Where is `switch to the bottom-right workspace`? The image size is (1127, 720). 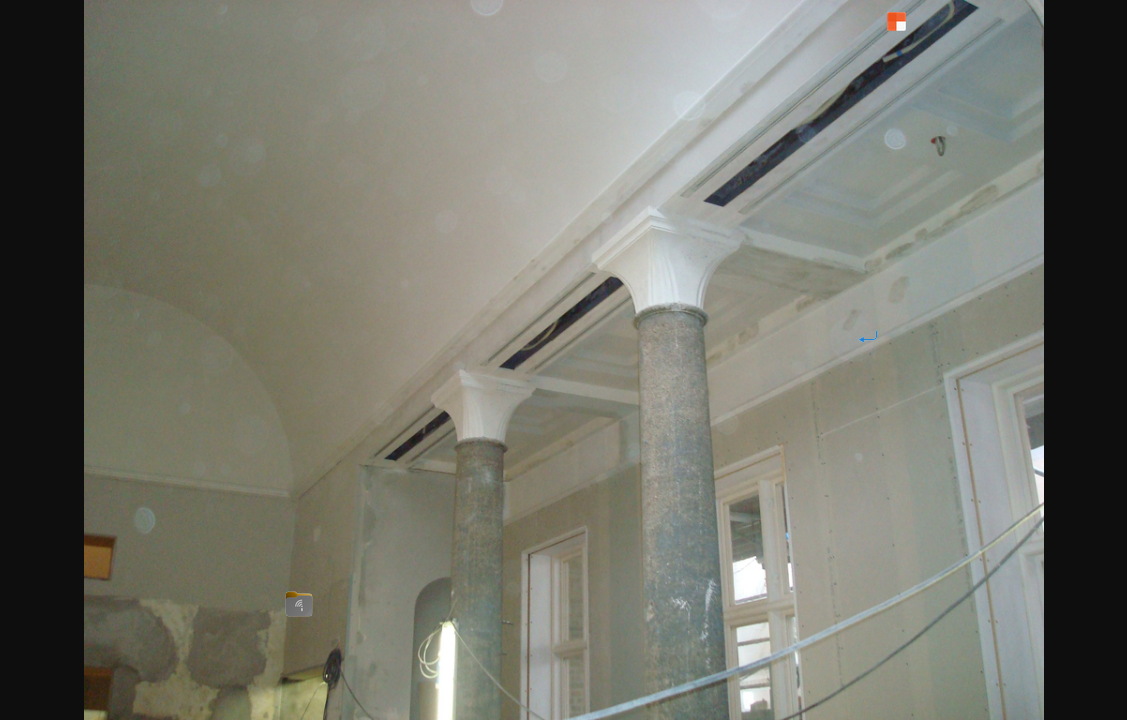 switch to the bottom-right workspace is located at coordinates (896, 21).